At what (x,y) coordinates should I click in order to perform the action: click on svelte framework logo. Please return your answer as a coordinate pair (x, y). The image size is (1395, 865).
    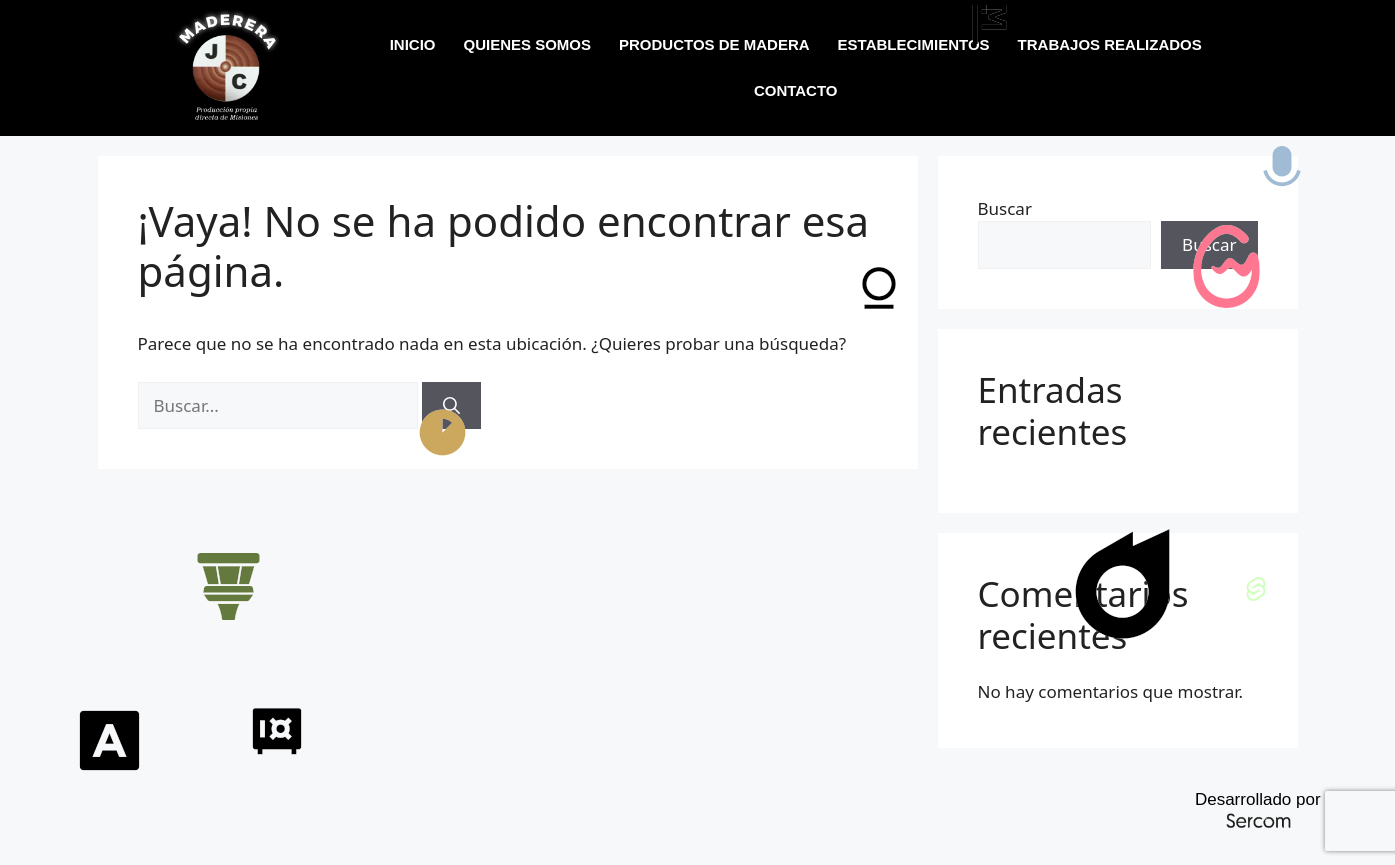
    Looking at the image, I should click on (1256, 589).